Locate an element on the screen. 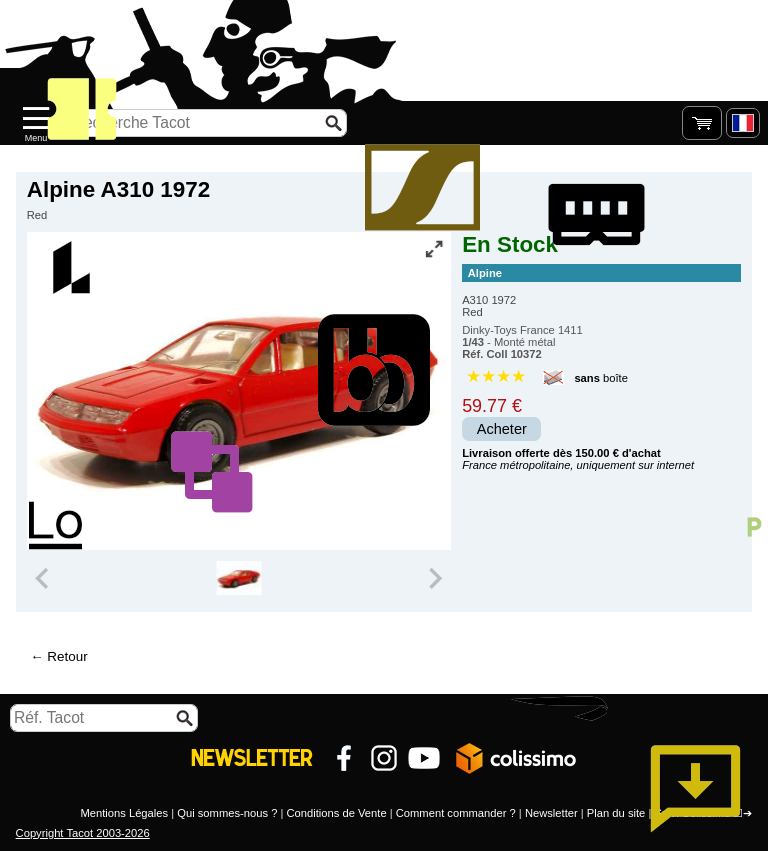 The image size is (768, 851). lucid software company logo is located at coordinates (71, 267).